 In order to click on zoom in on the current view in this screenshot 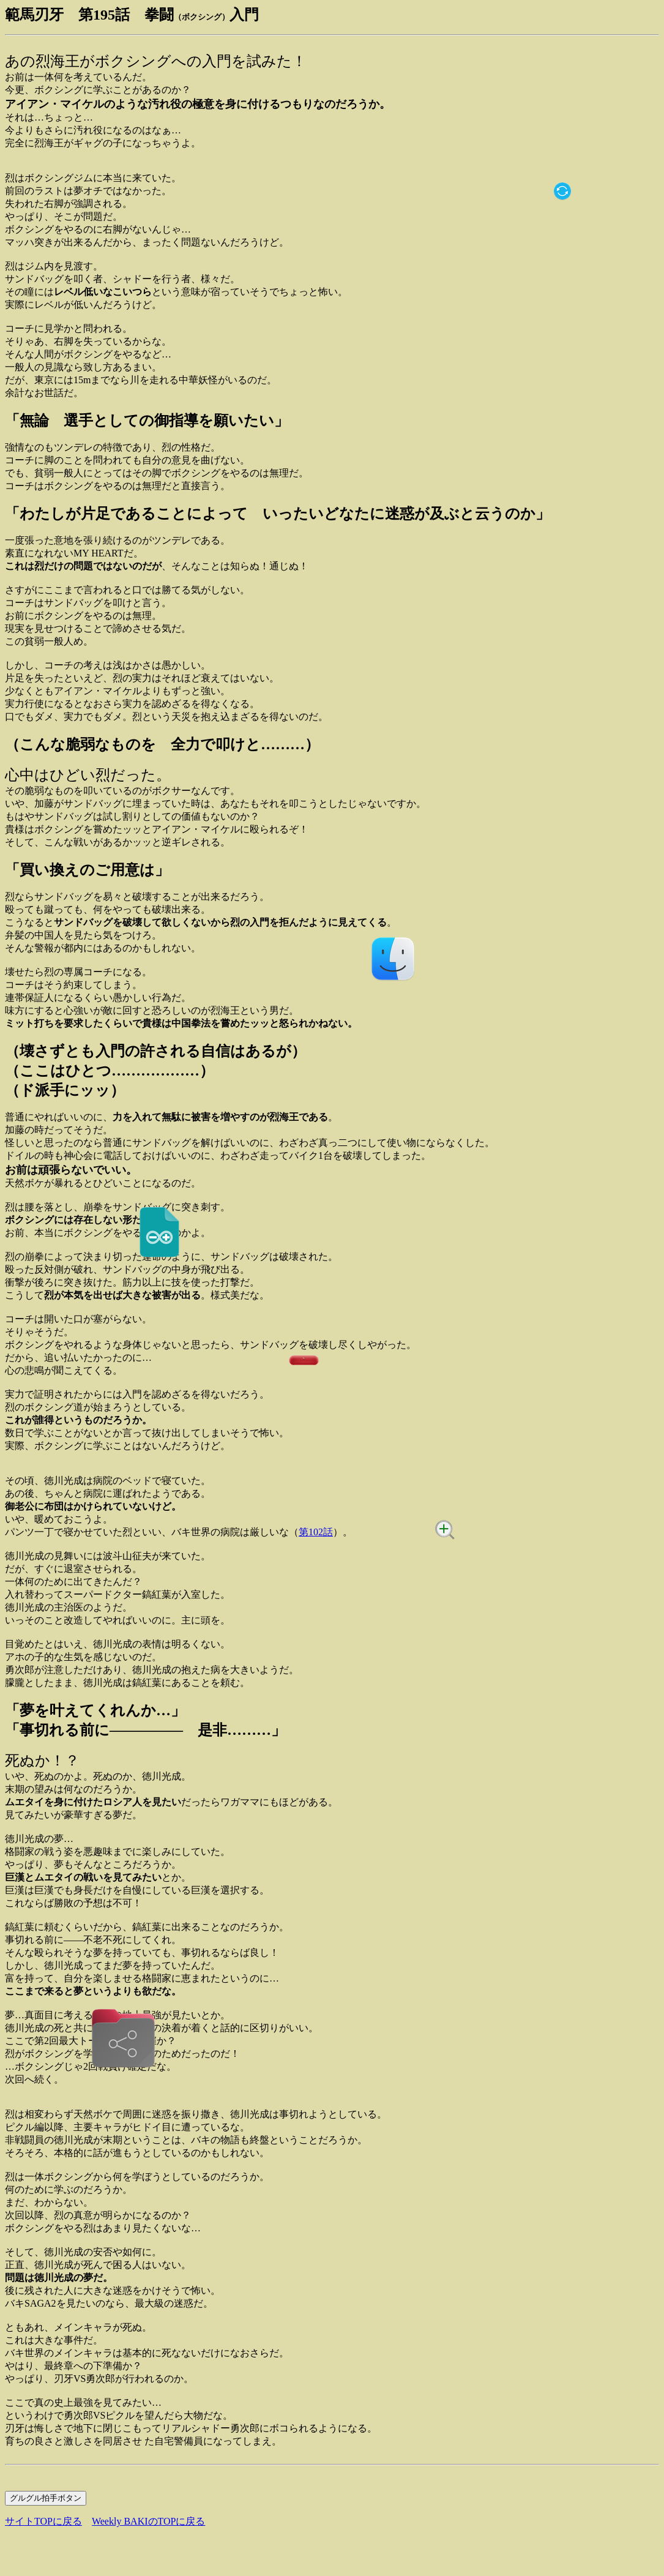, I will do `click(445, 1530)`.